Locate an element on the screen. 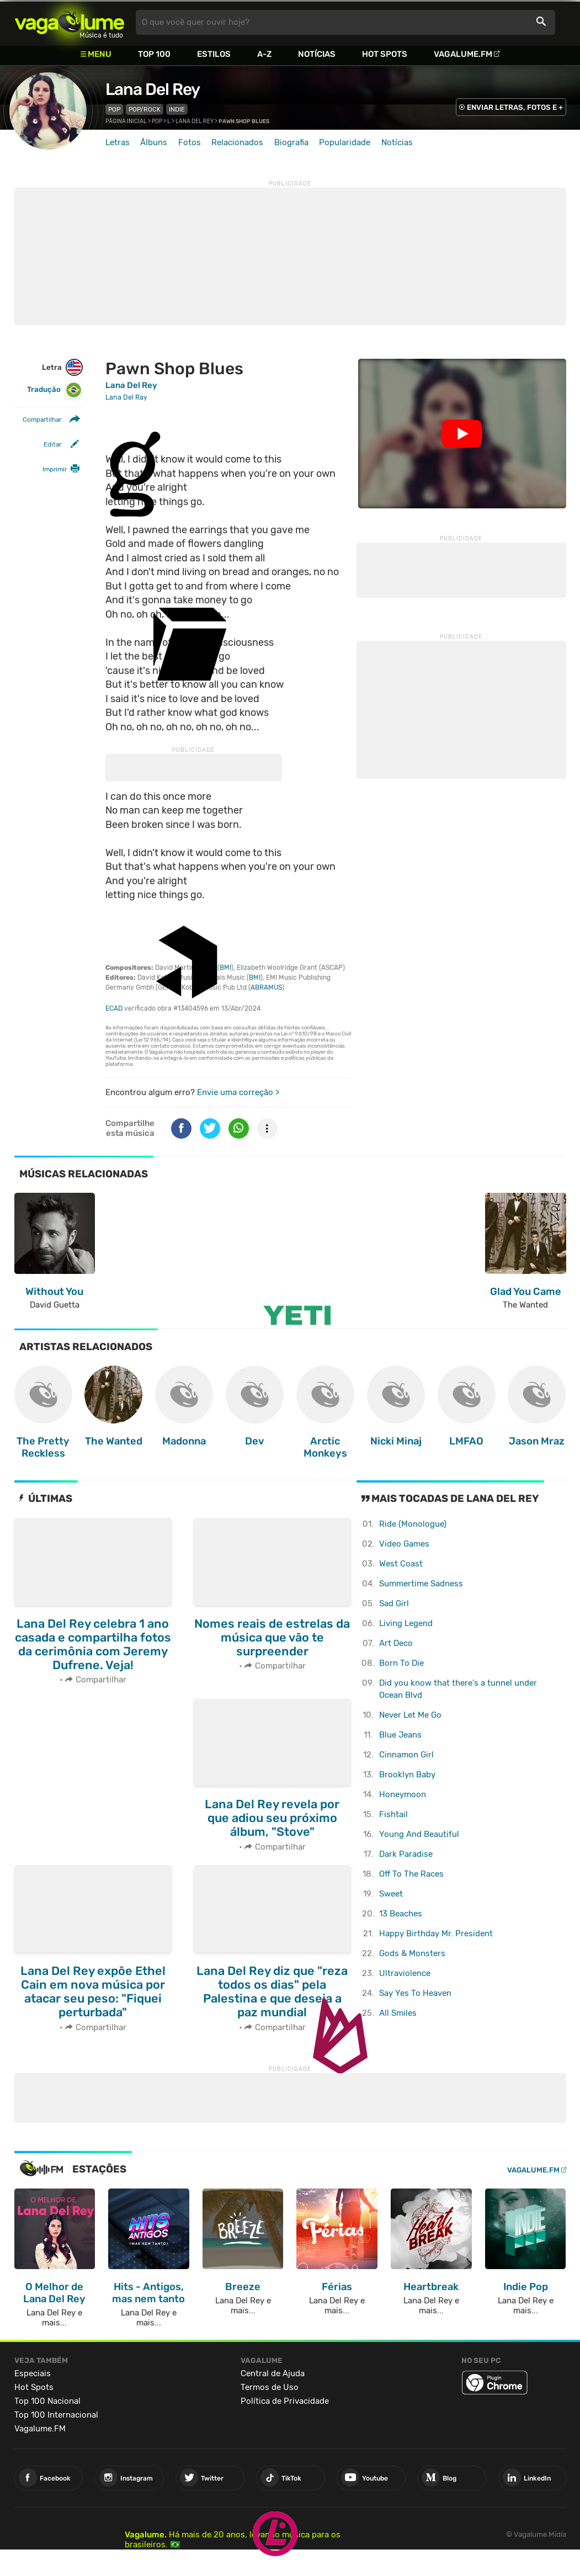 Image resolution: width=580 pixels, height=2576 pixels. open Goodreads app is located at coordinates (135, 474).